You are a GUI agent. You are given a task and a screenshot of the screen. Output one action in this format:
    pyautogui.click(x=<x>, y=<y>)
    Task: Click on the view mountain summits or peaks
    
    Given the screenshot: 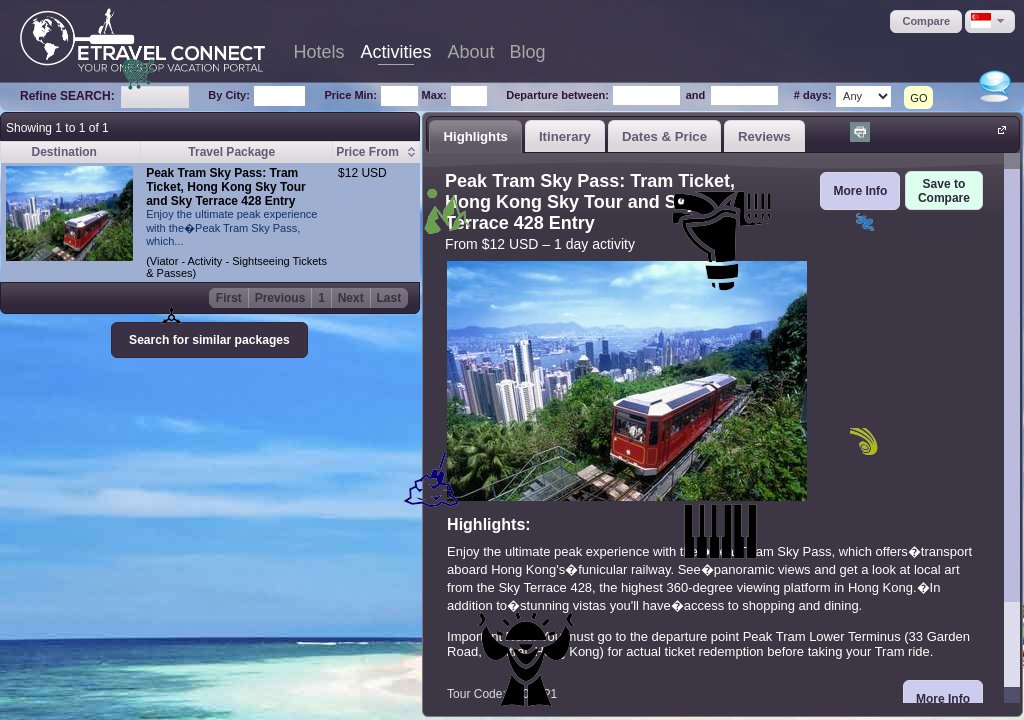 What is the action you would take?
    pyautogui.click(x=447, y=211)
    